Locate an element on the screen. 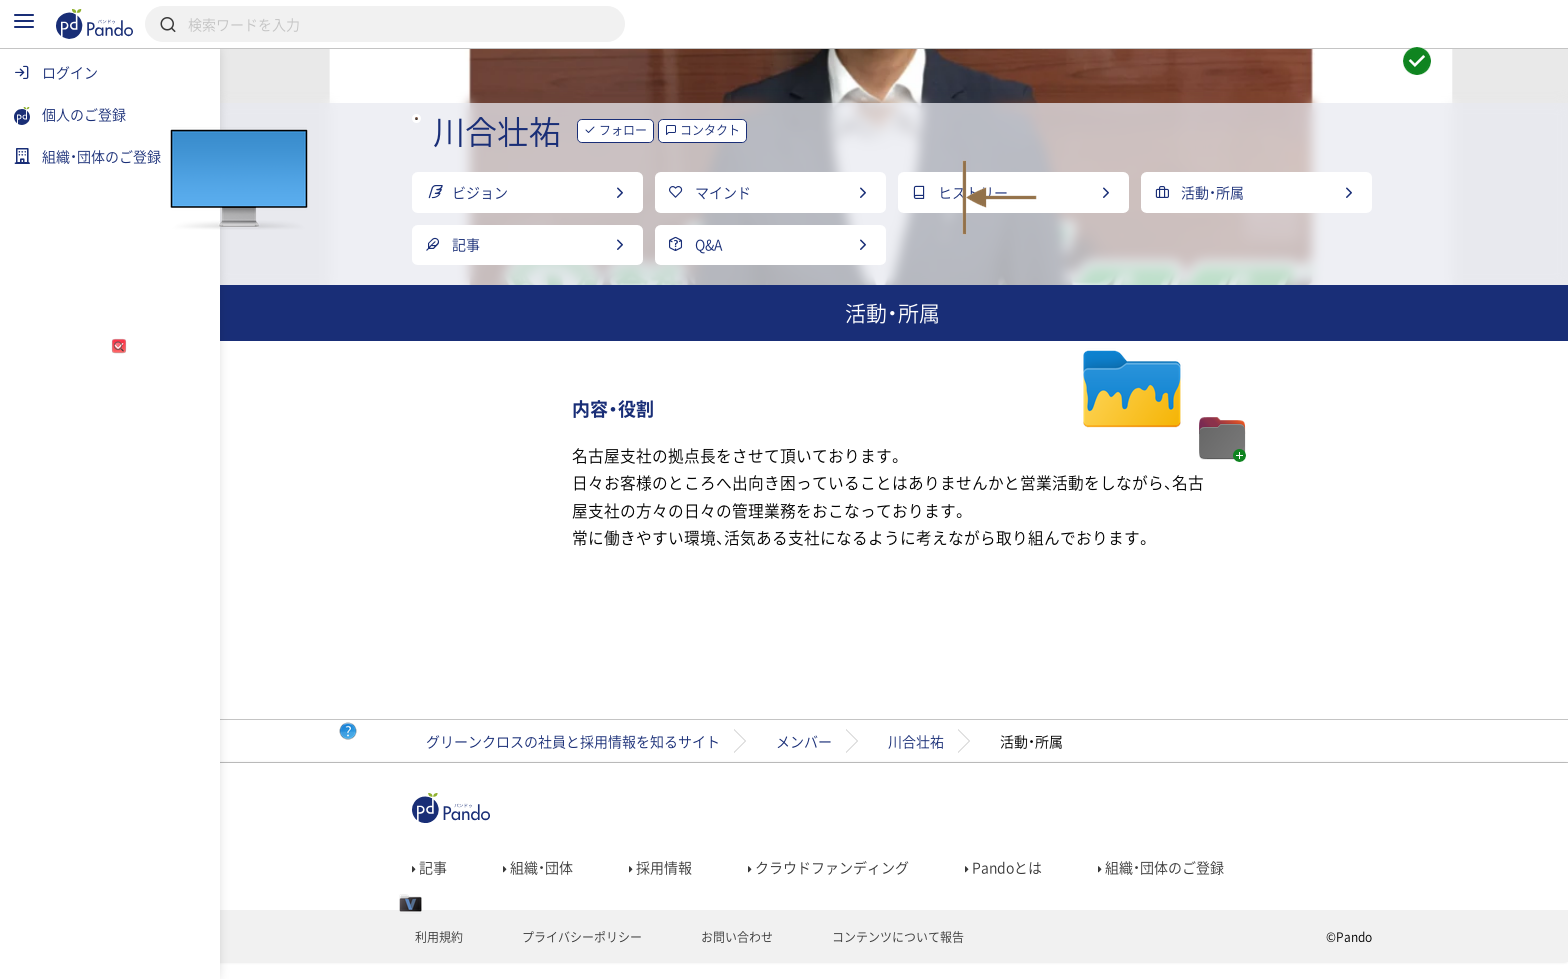 The height and width of the screenshot is (979, 1568). open system configuration tool is located at coordinates (119, 346).